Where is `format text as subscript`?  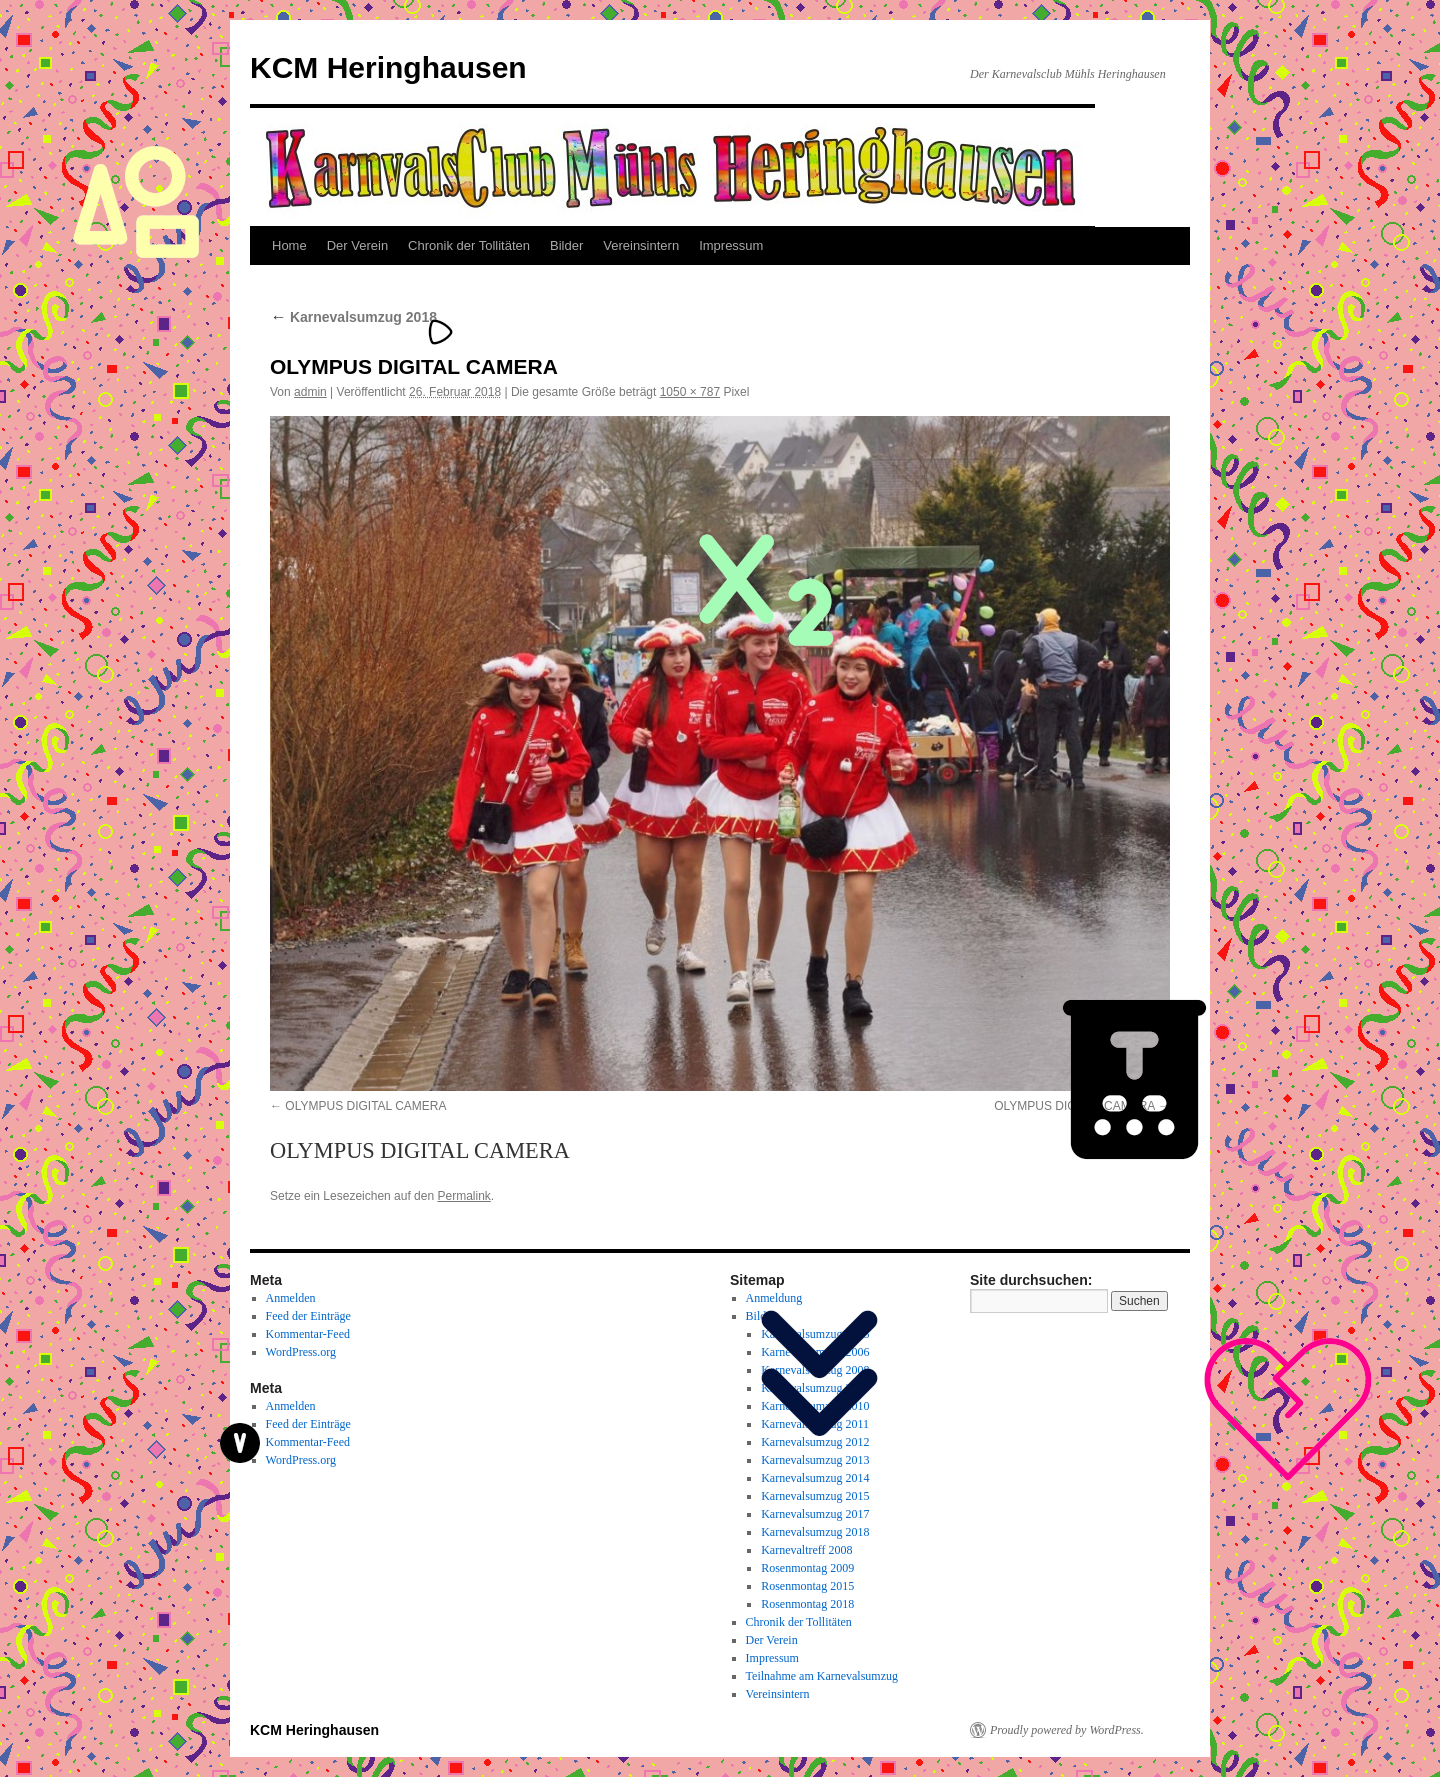 format text as subscript is located at coordinates (759, 579).